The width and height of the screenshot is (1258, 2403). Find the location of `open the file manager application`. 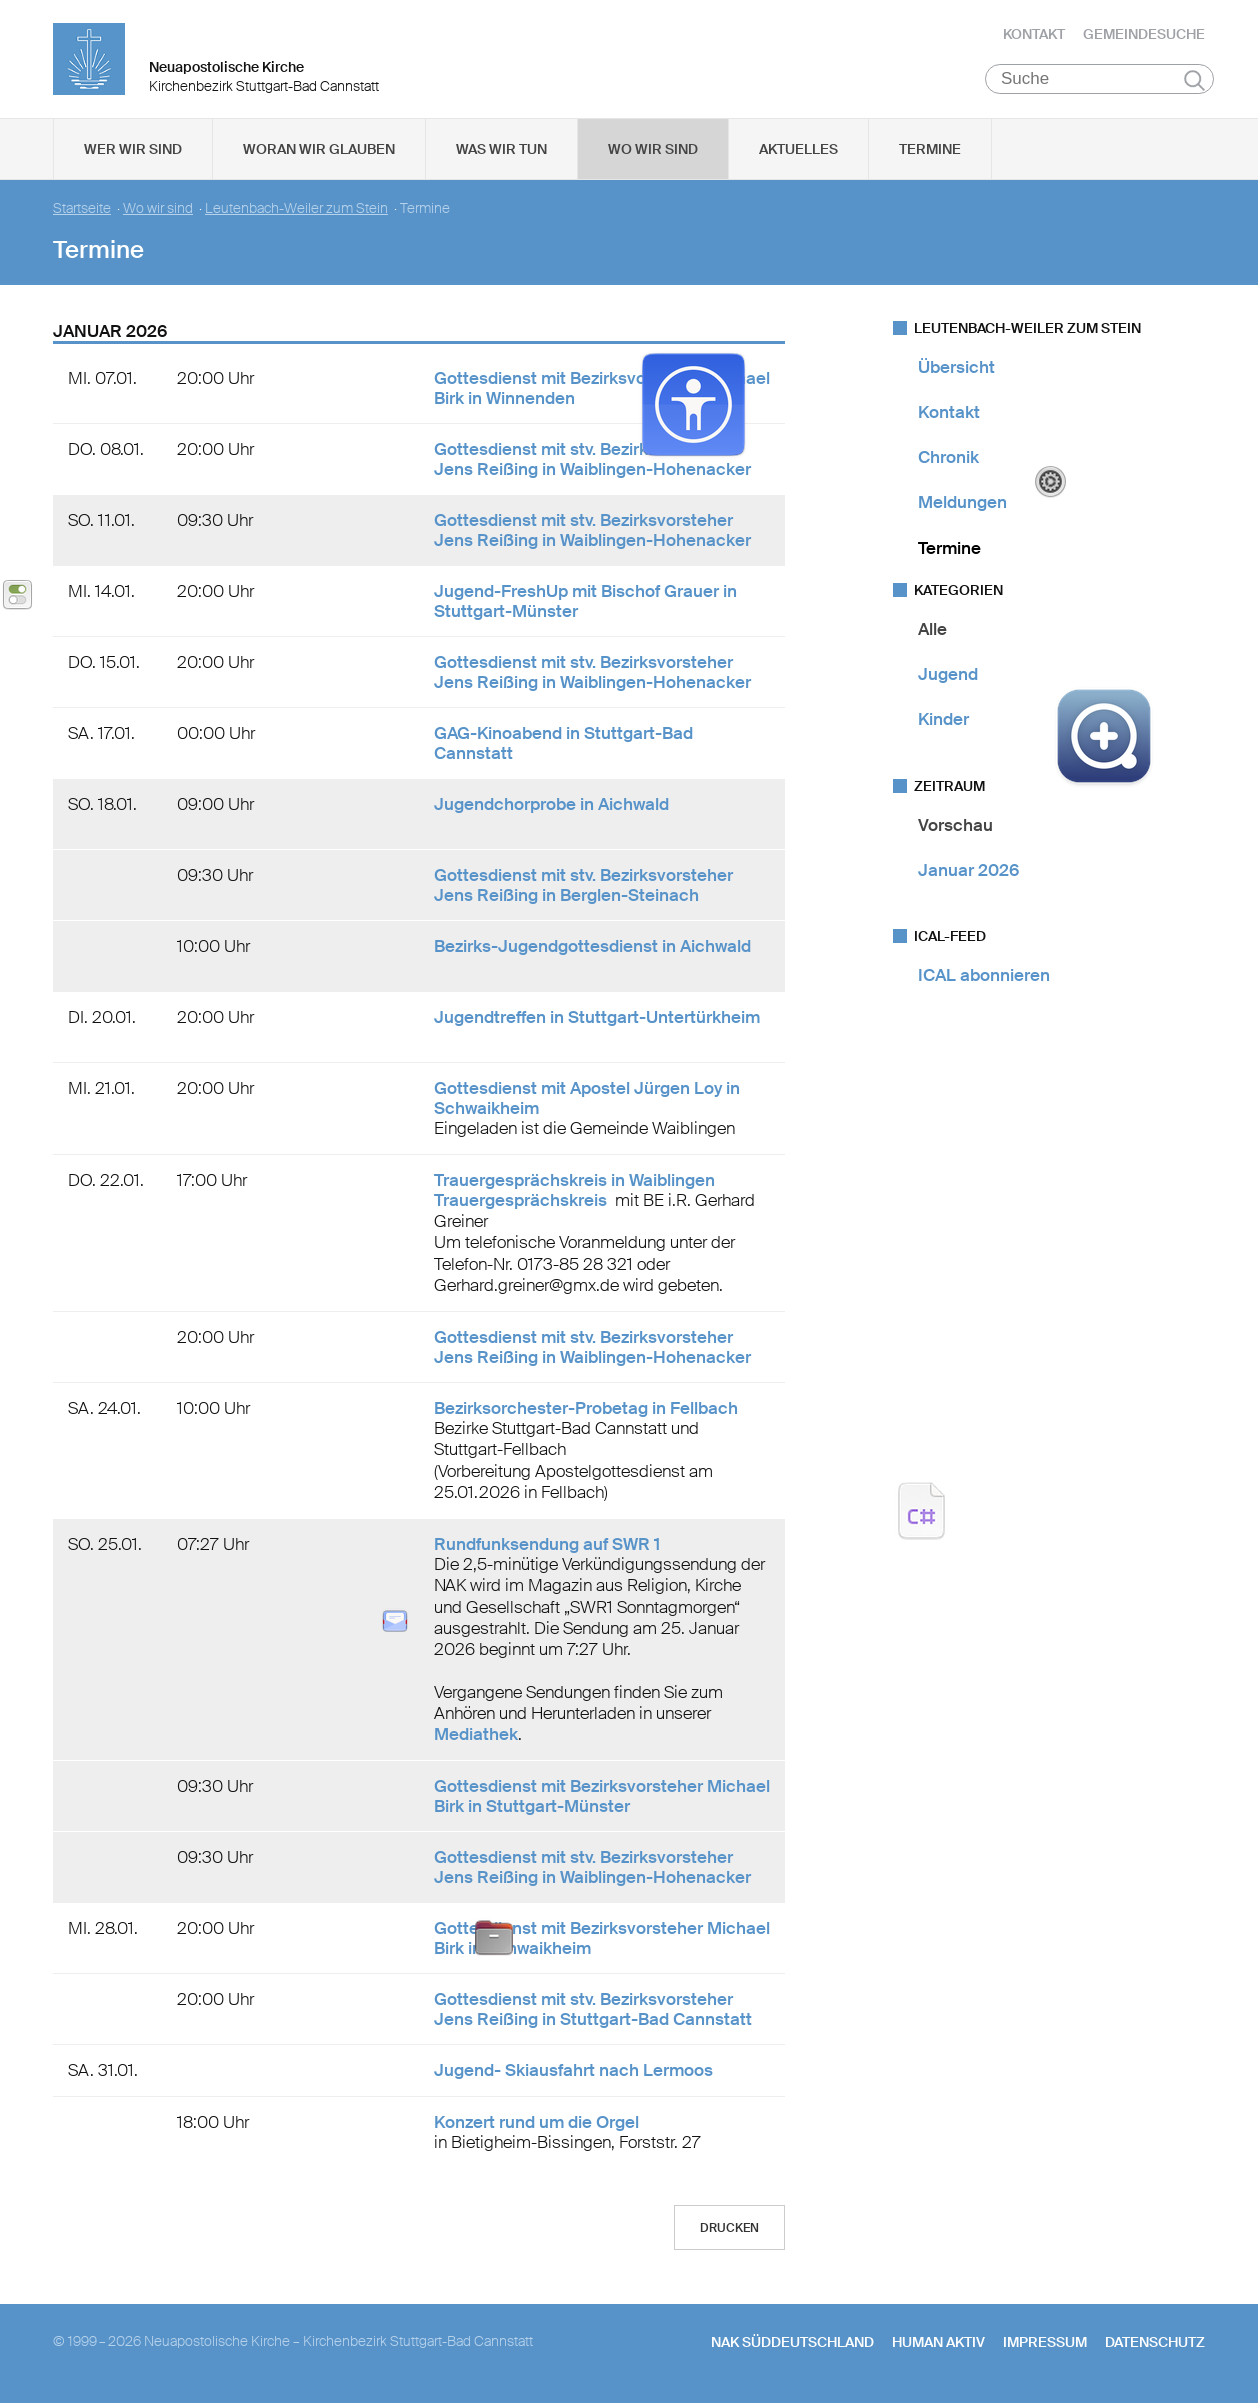

open the file manager application is located at coordinates (494, 1937).